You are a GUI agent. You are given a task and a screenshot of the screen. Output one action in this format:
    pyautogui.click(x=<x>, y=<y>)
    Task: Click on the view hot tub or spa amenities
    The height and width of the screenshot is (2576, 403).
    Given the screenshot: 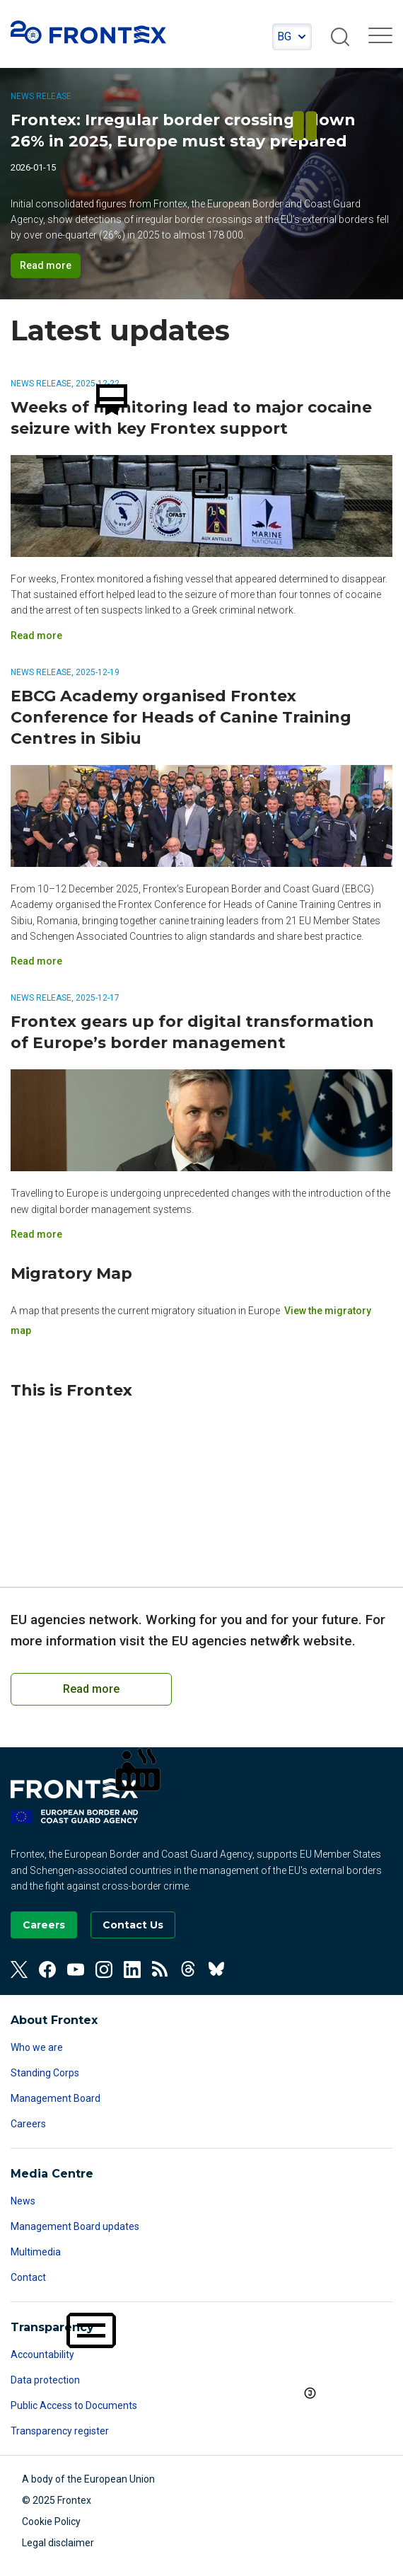 What is the action you would take?
    pyautogui.click(x=138, y=1769)
    